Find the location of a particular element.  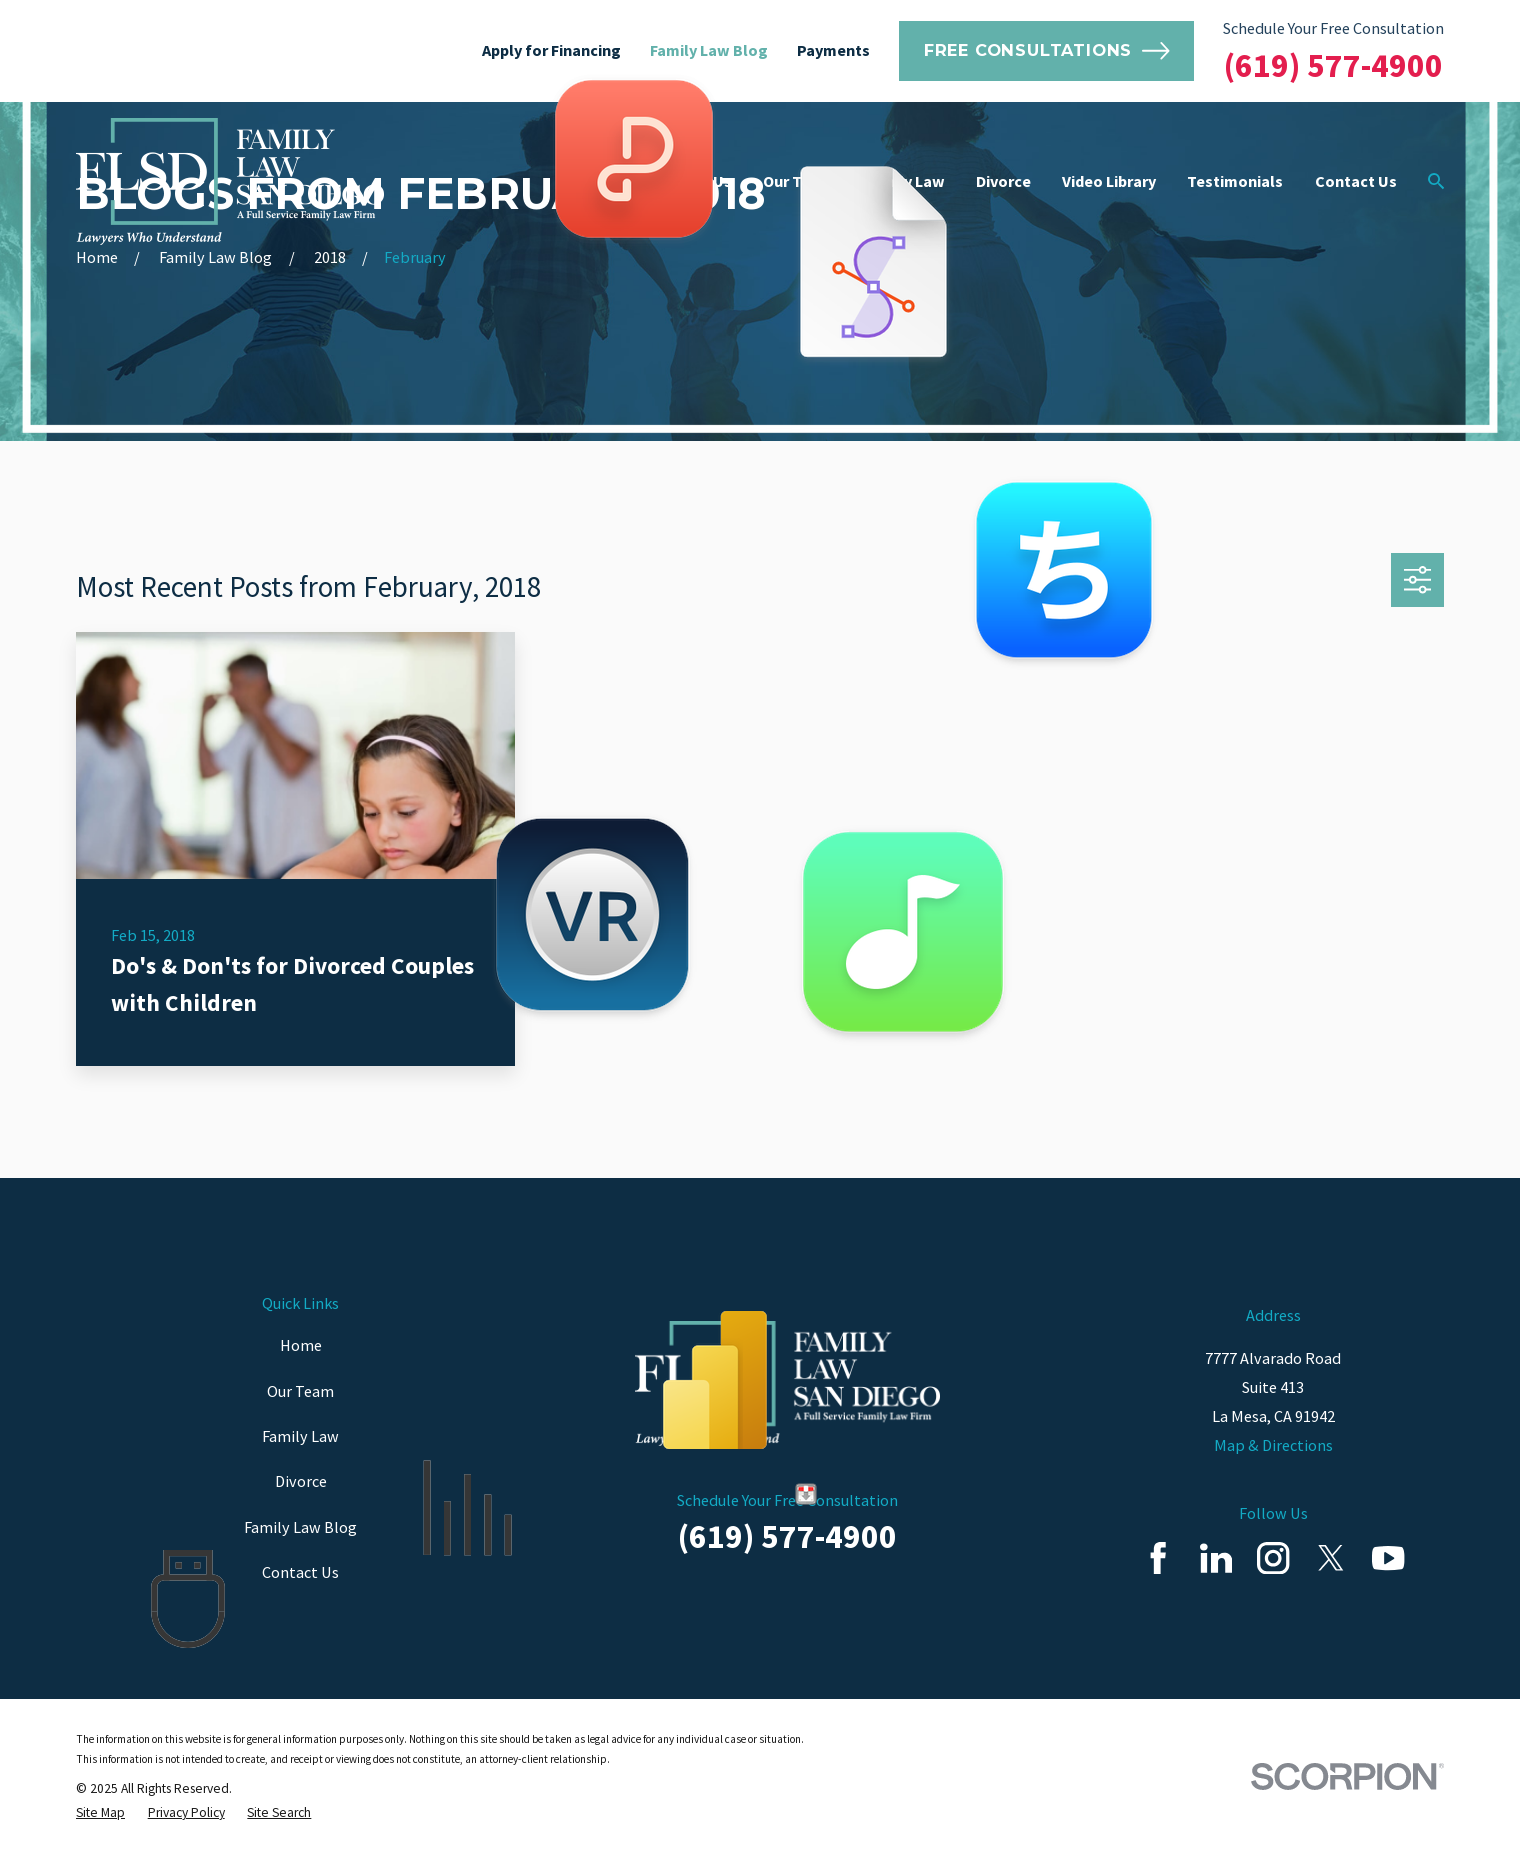

open ibus-anthy japanese input method settings is located at coordinates (1064, 570).